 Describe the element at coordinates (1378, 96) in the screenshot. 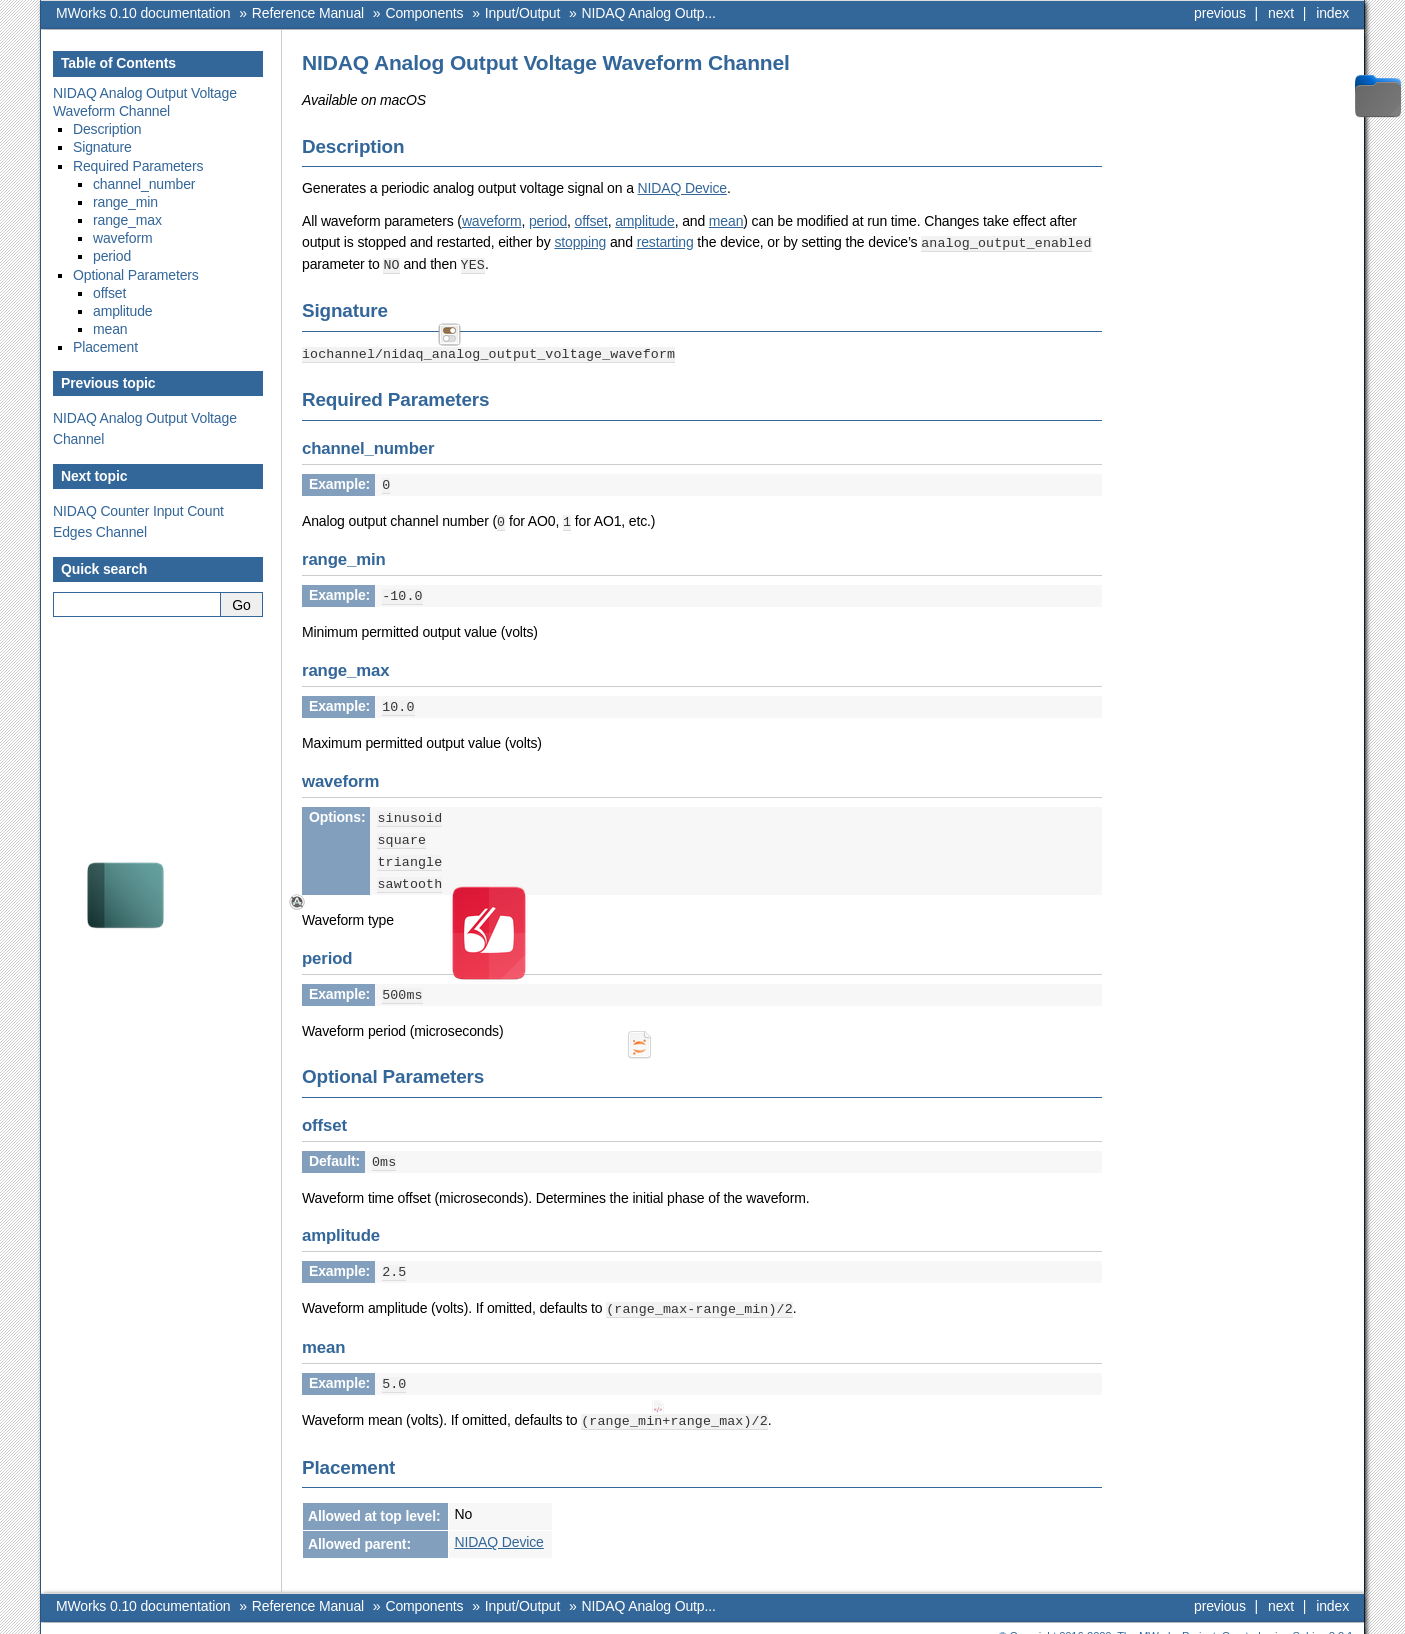

I see `open a folder or directory` at that location.